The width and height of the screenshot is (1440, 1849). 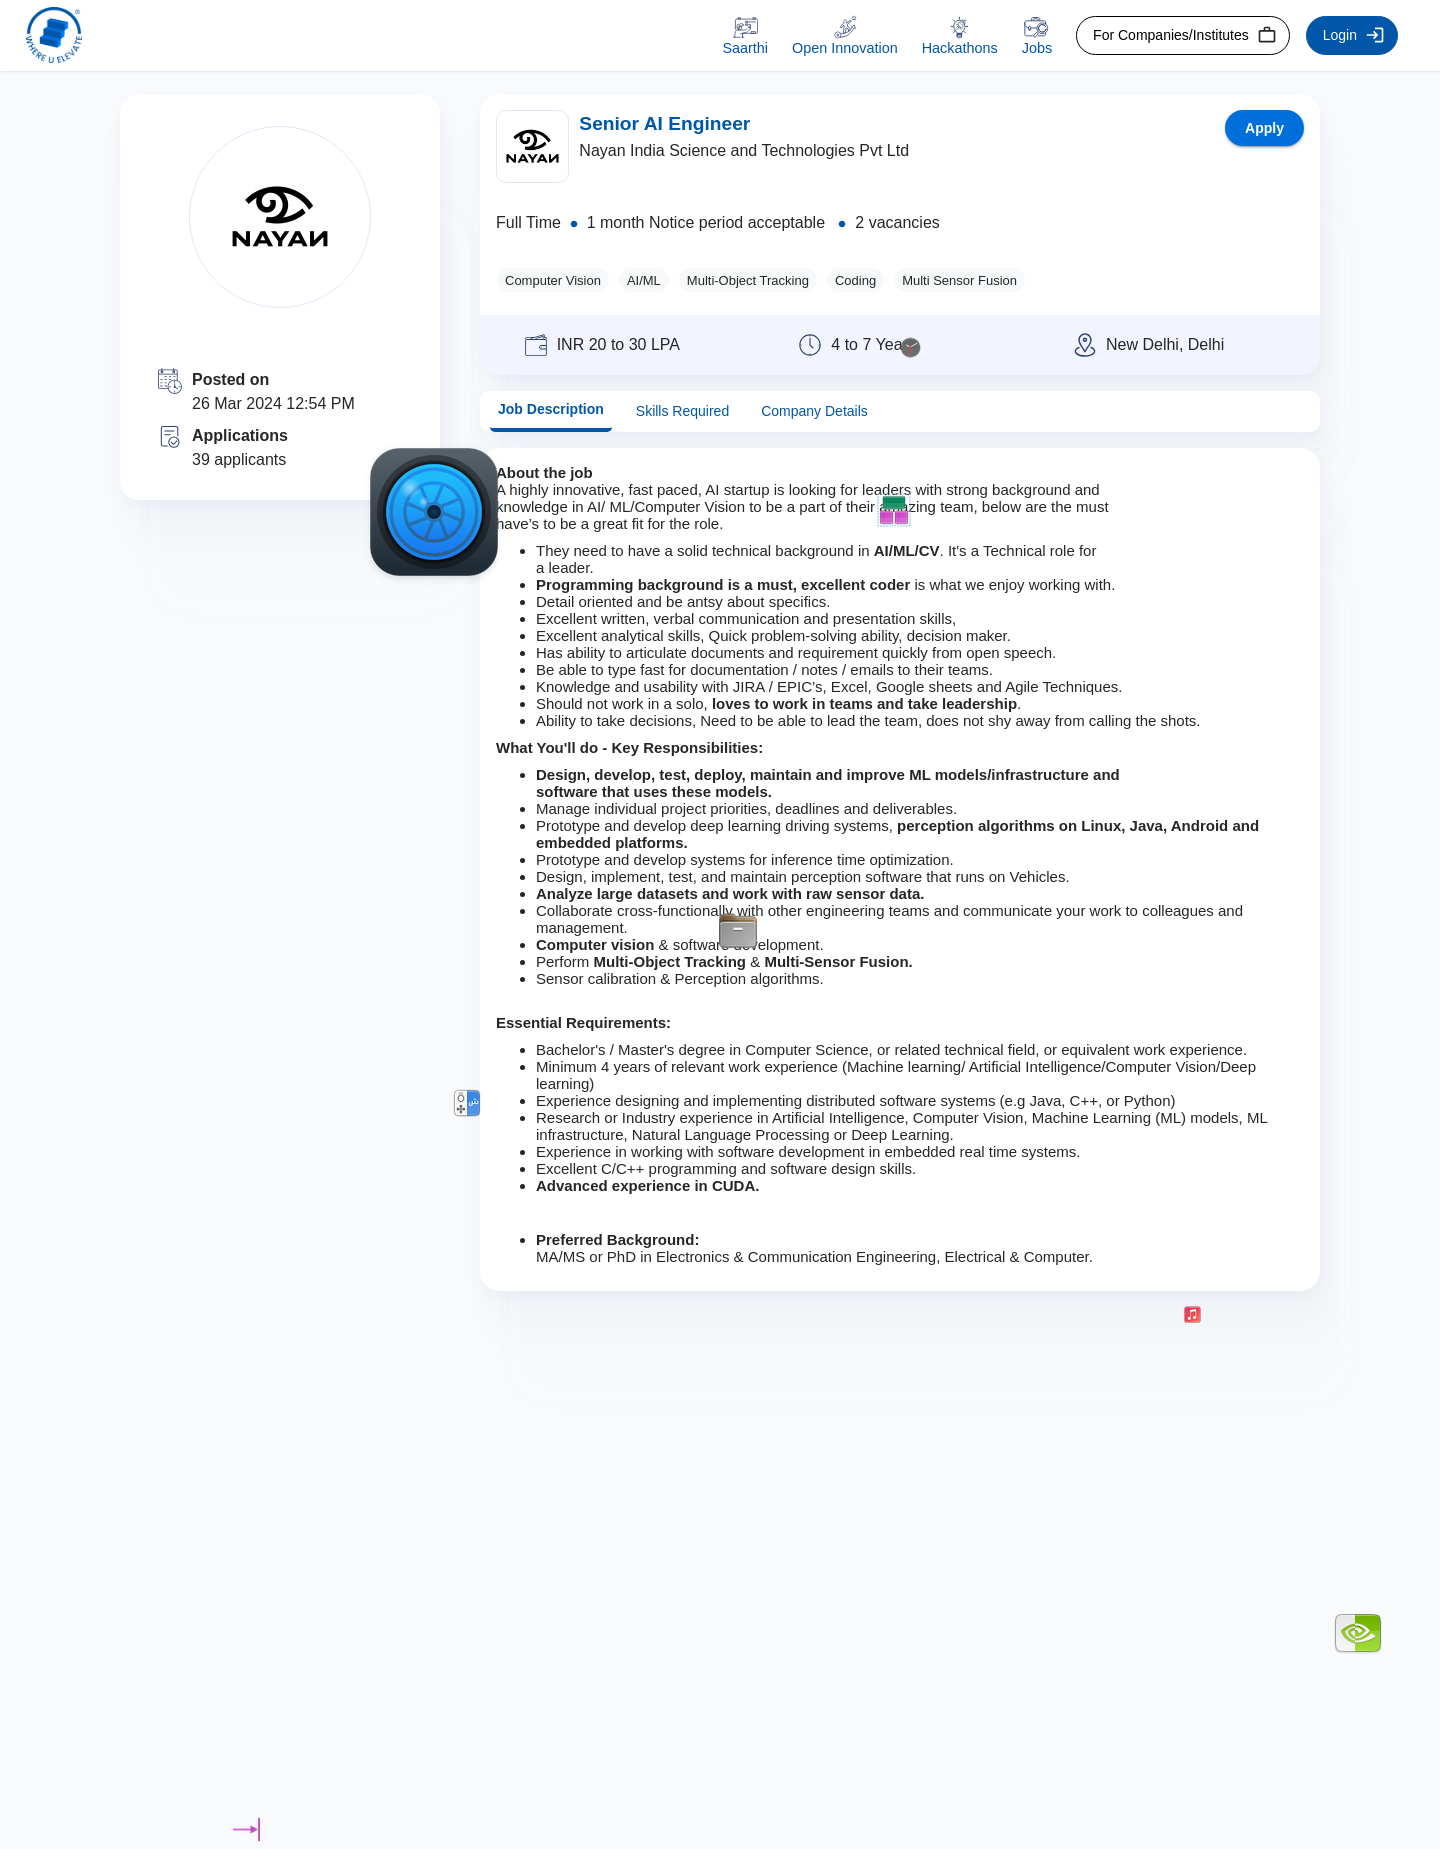 I want to click on go to the last item or page, so click(x=246, y=1829).